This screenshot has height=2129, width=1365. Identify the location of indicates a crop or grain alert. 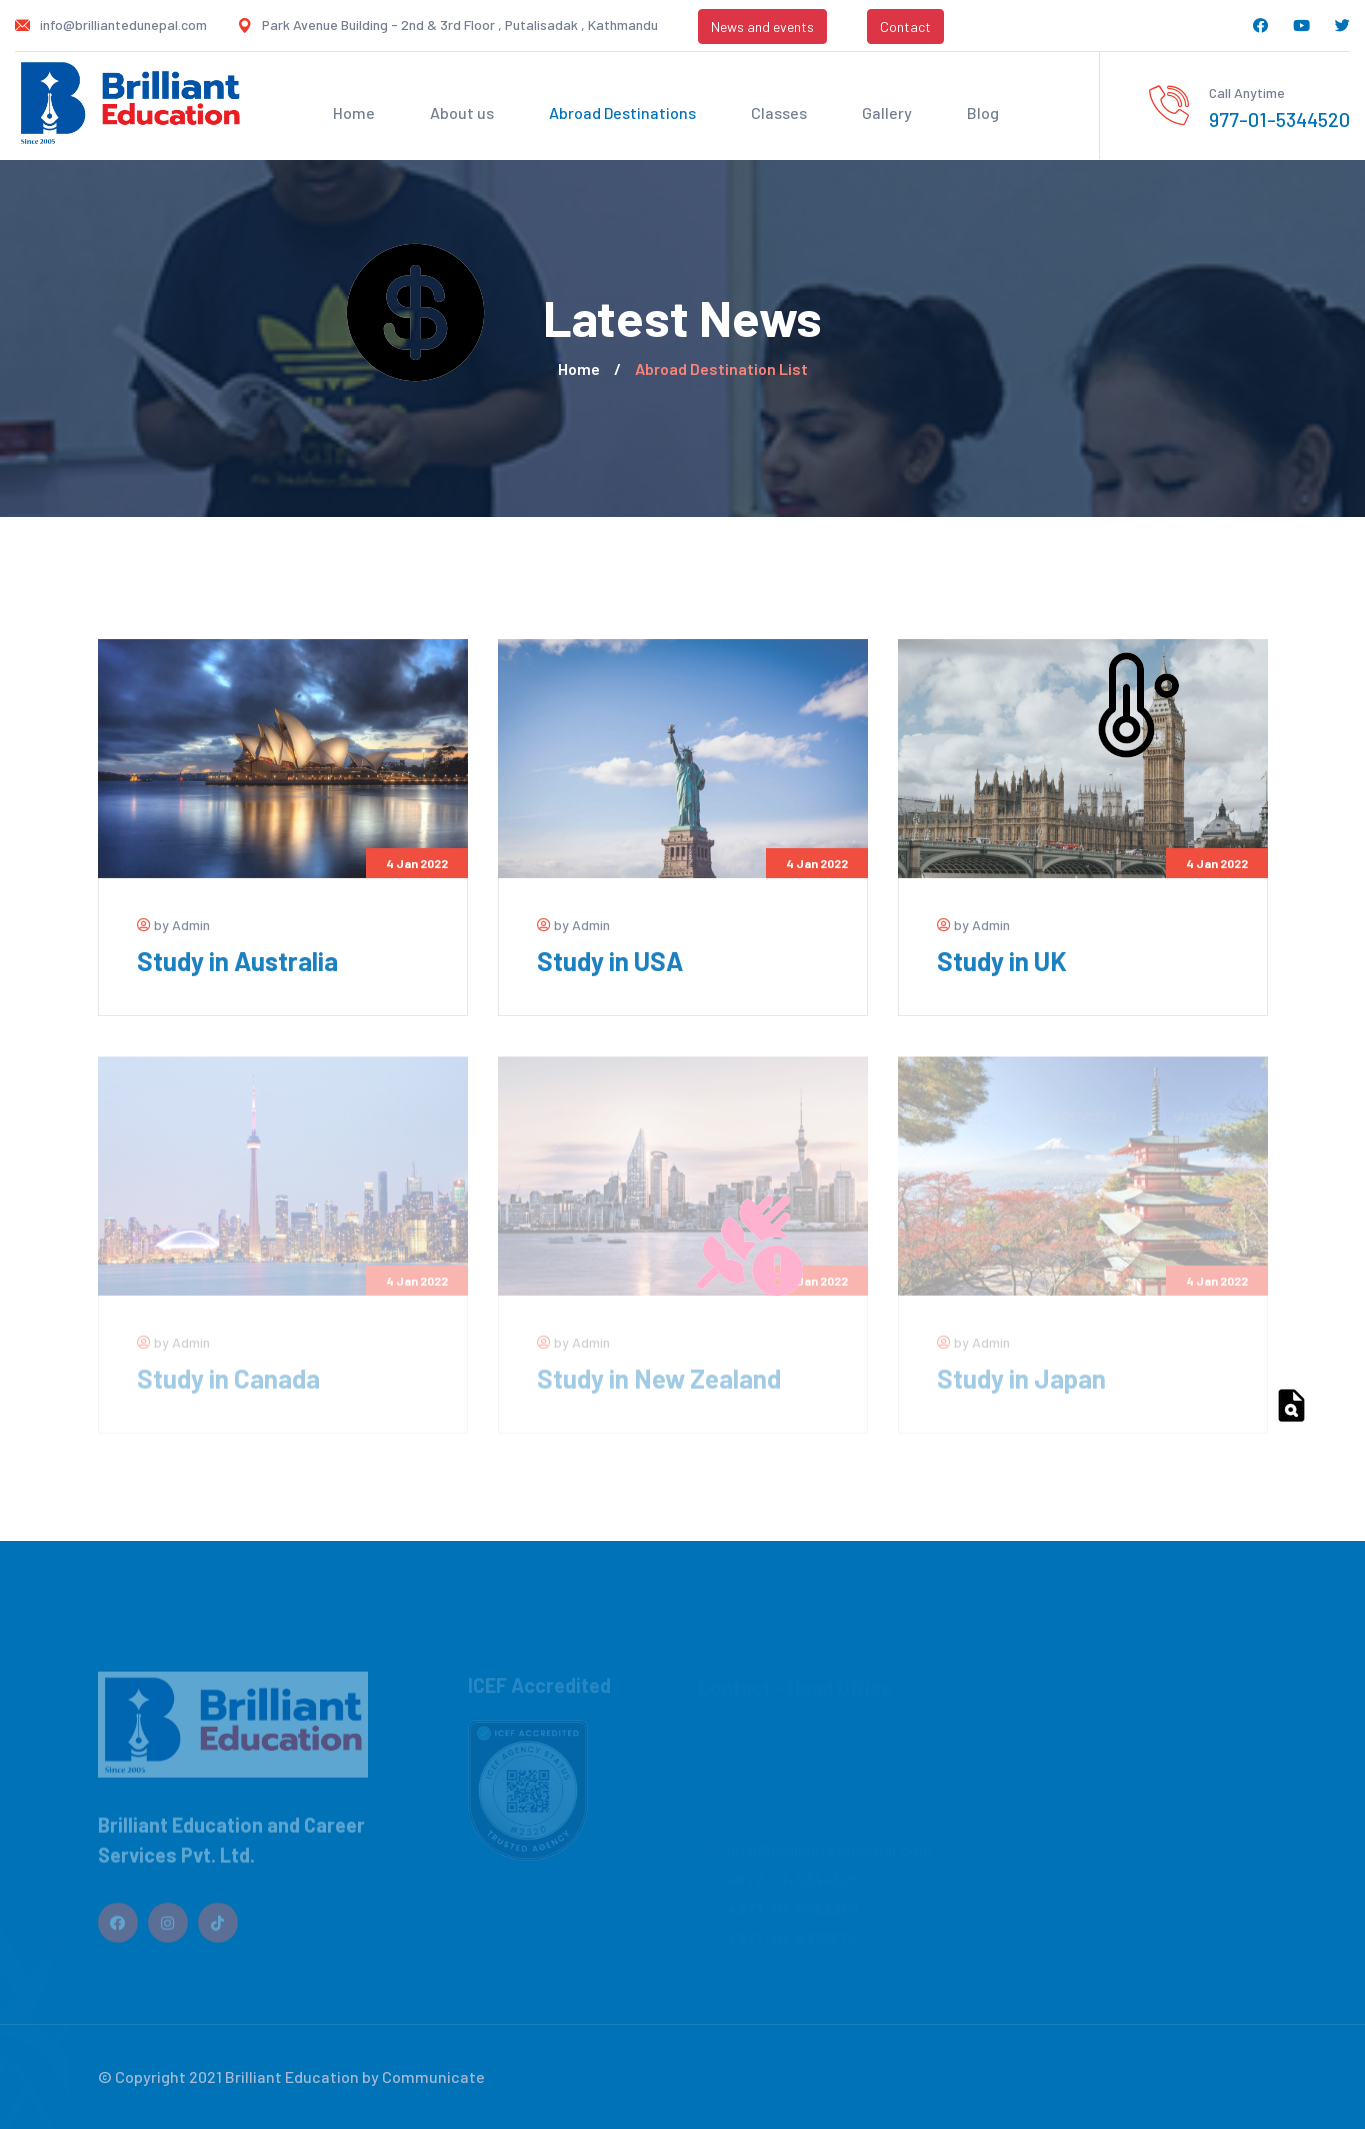
(746, 1239).